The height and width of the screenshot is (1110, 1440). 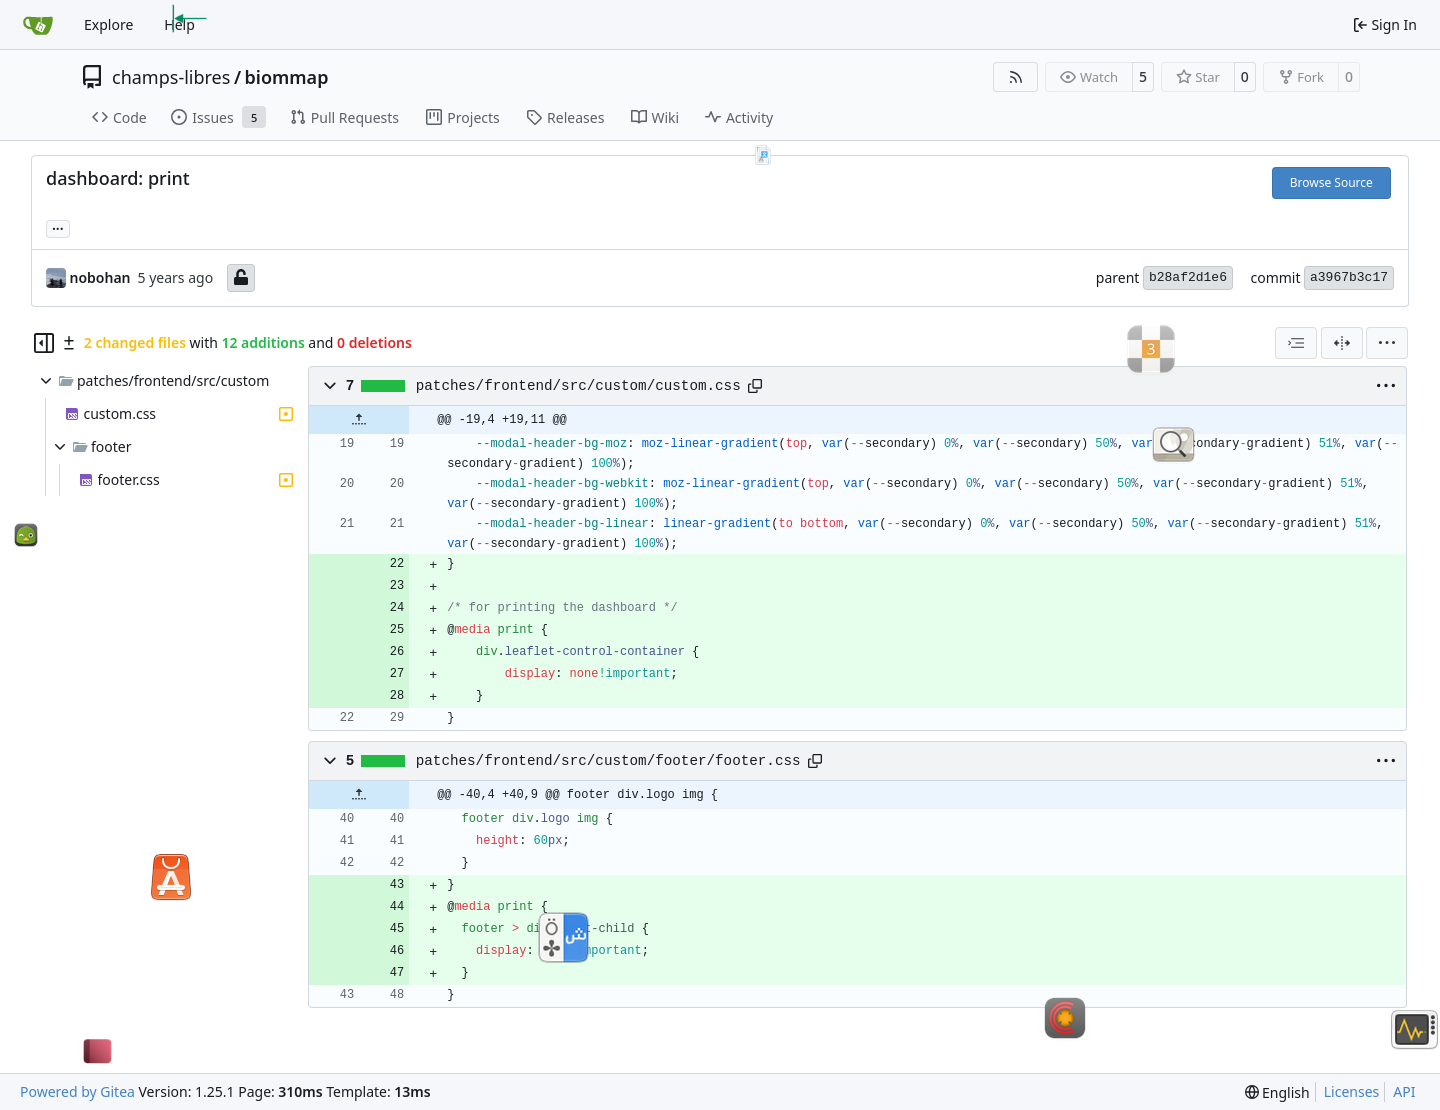 I want to click on open the photo viewer application, so click(x=1173, y=444).